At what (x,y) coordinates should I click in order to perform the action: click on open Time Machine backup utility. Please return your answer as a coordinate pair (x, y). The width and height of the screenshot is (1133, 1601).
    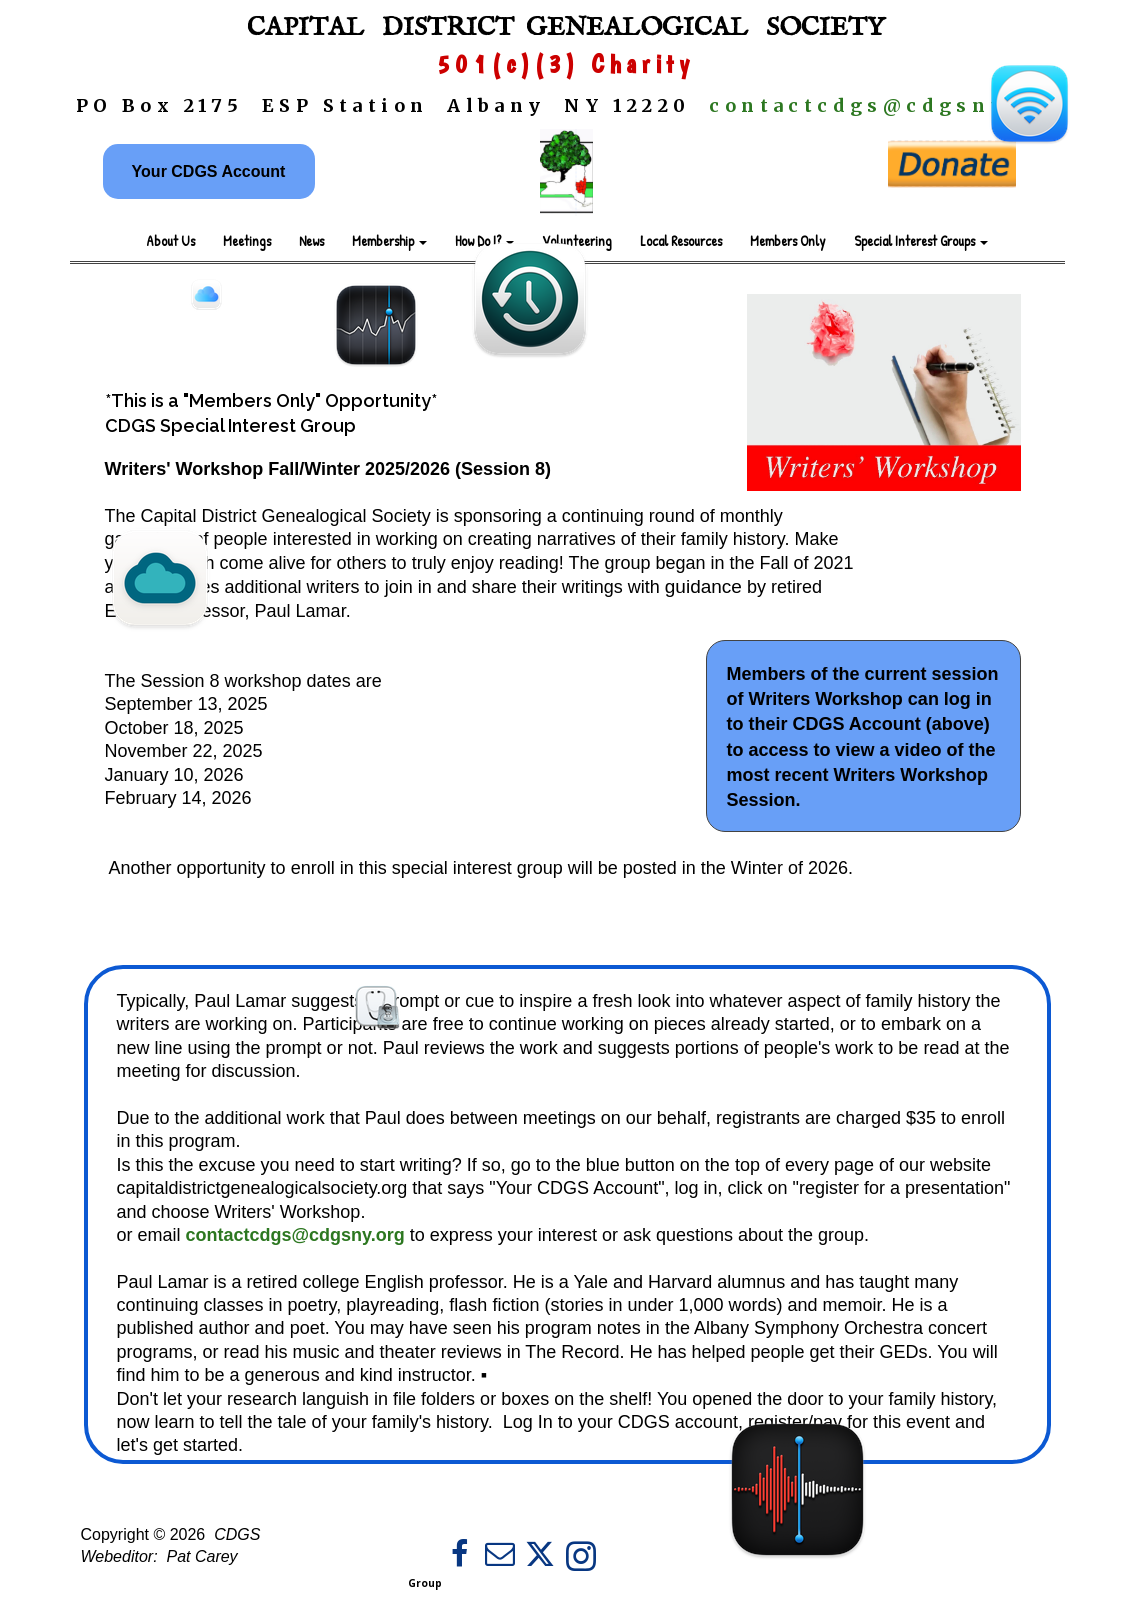
    Looking at the image, I should click on (530, 299).